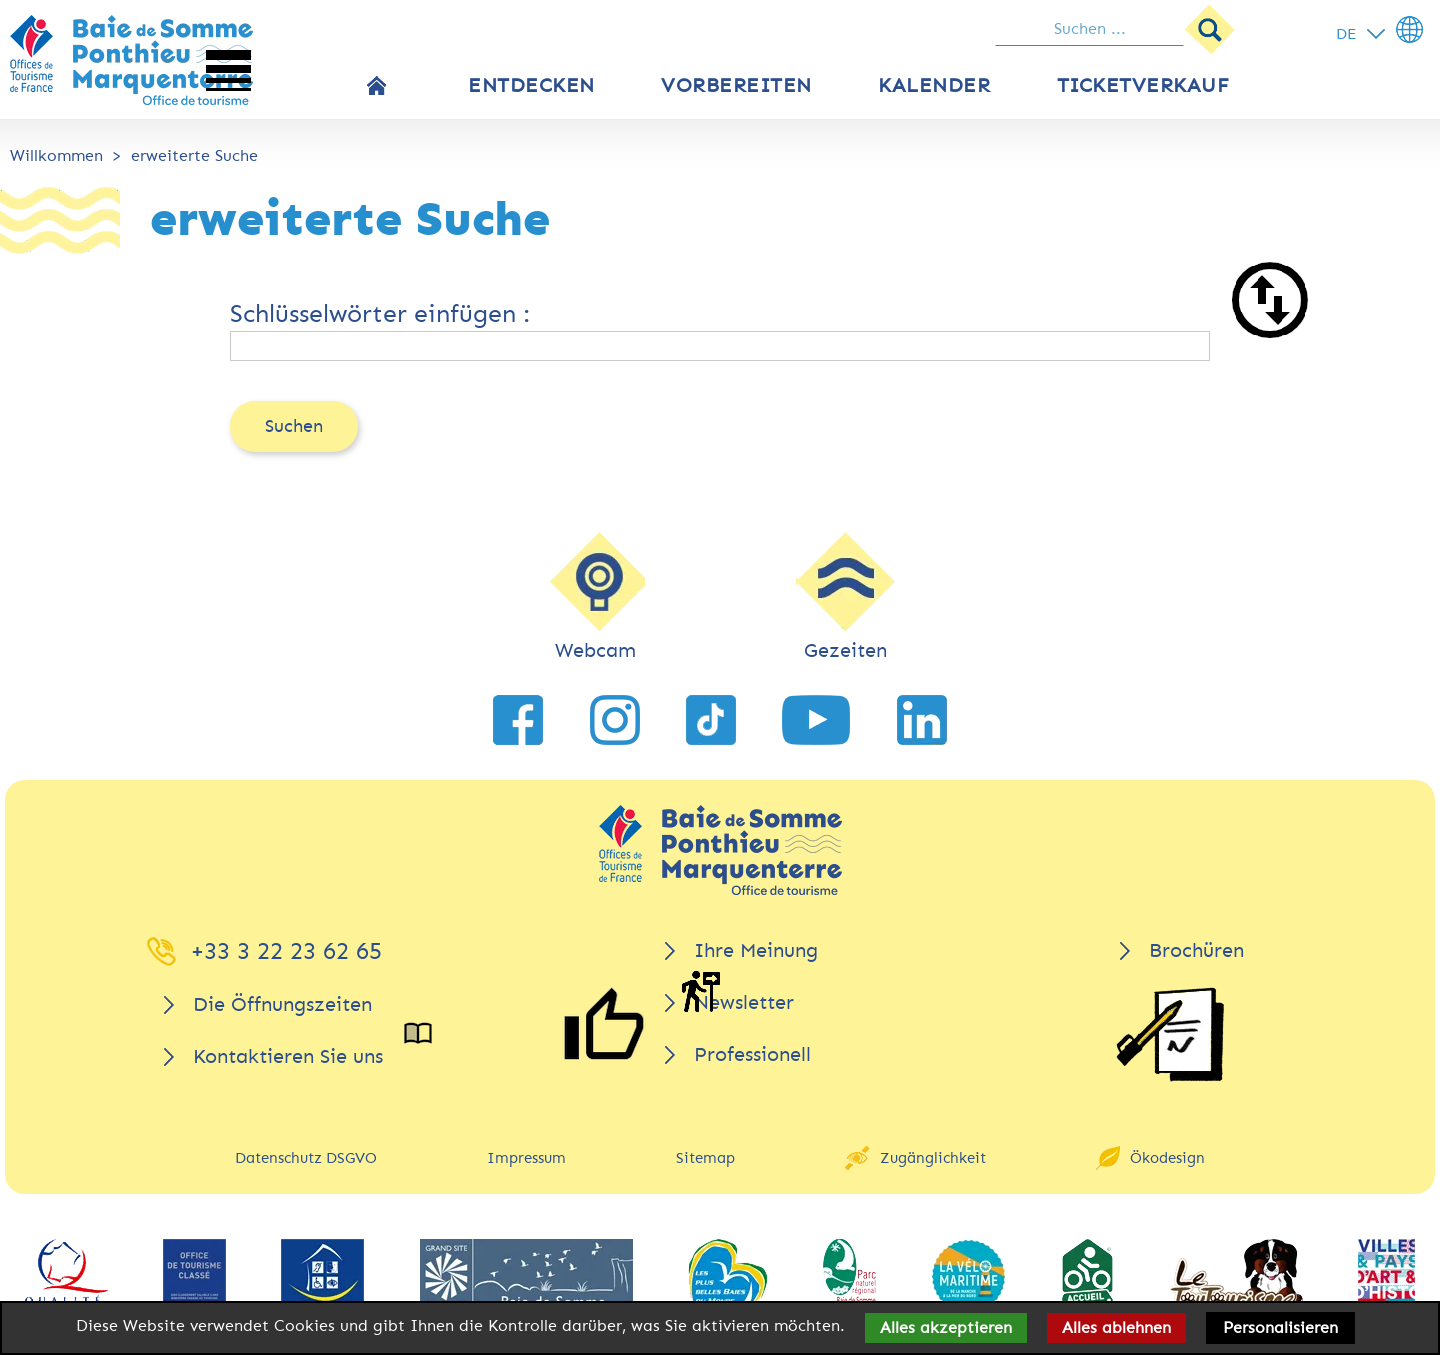 The image size is (1440, 1355). Describe the element at coordinates (418, 1032) in the screenshot. I see `import contacts from address book` at that location.